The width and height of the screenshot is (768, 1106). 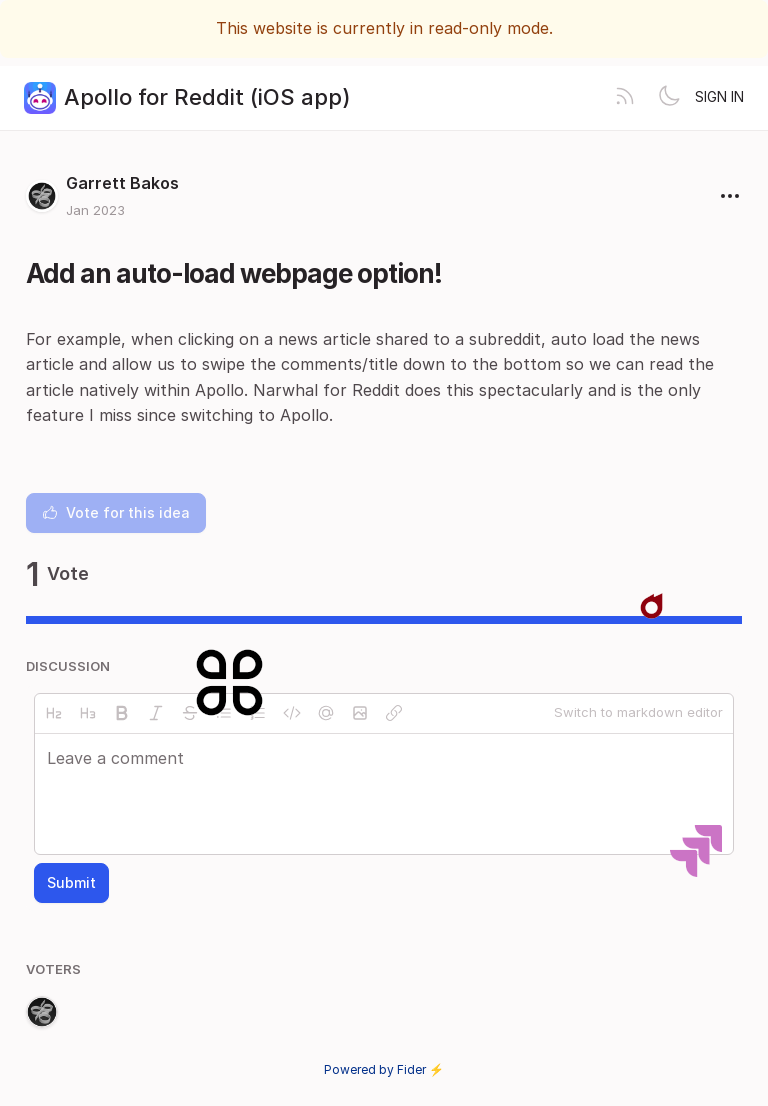 I want to click on open the app drawer or menu, so click(x=229, y=682).